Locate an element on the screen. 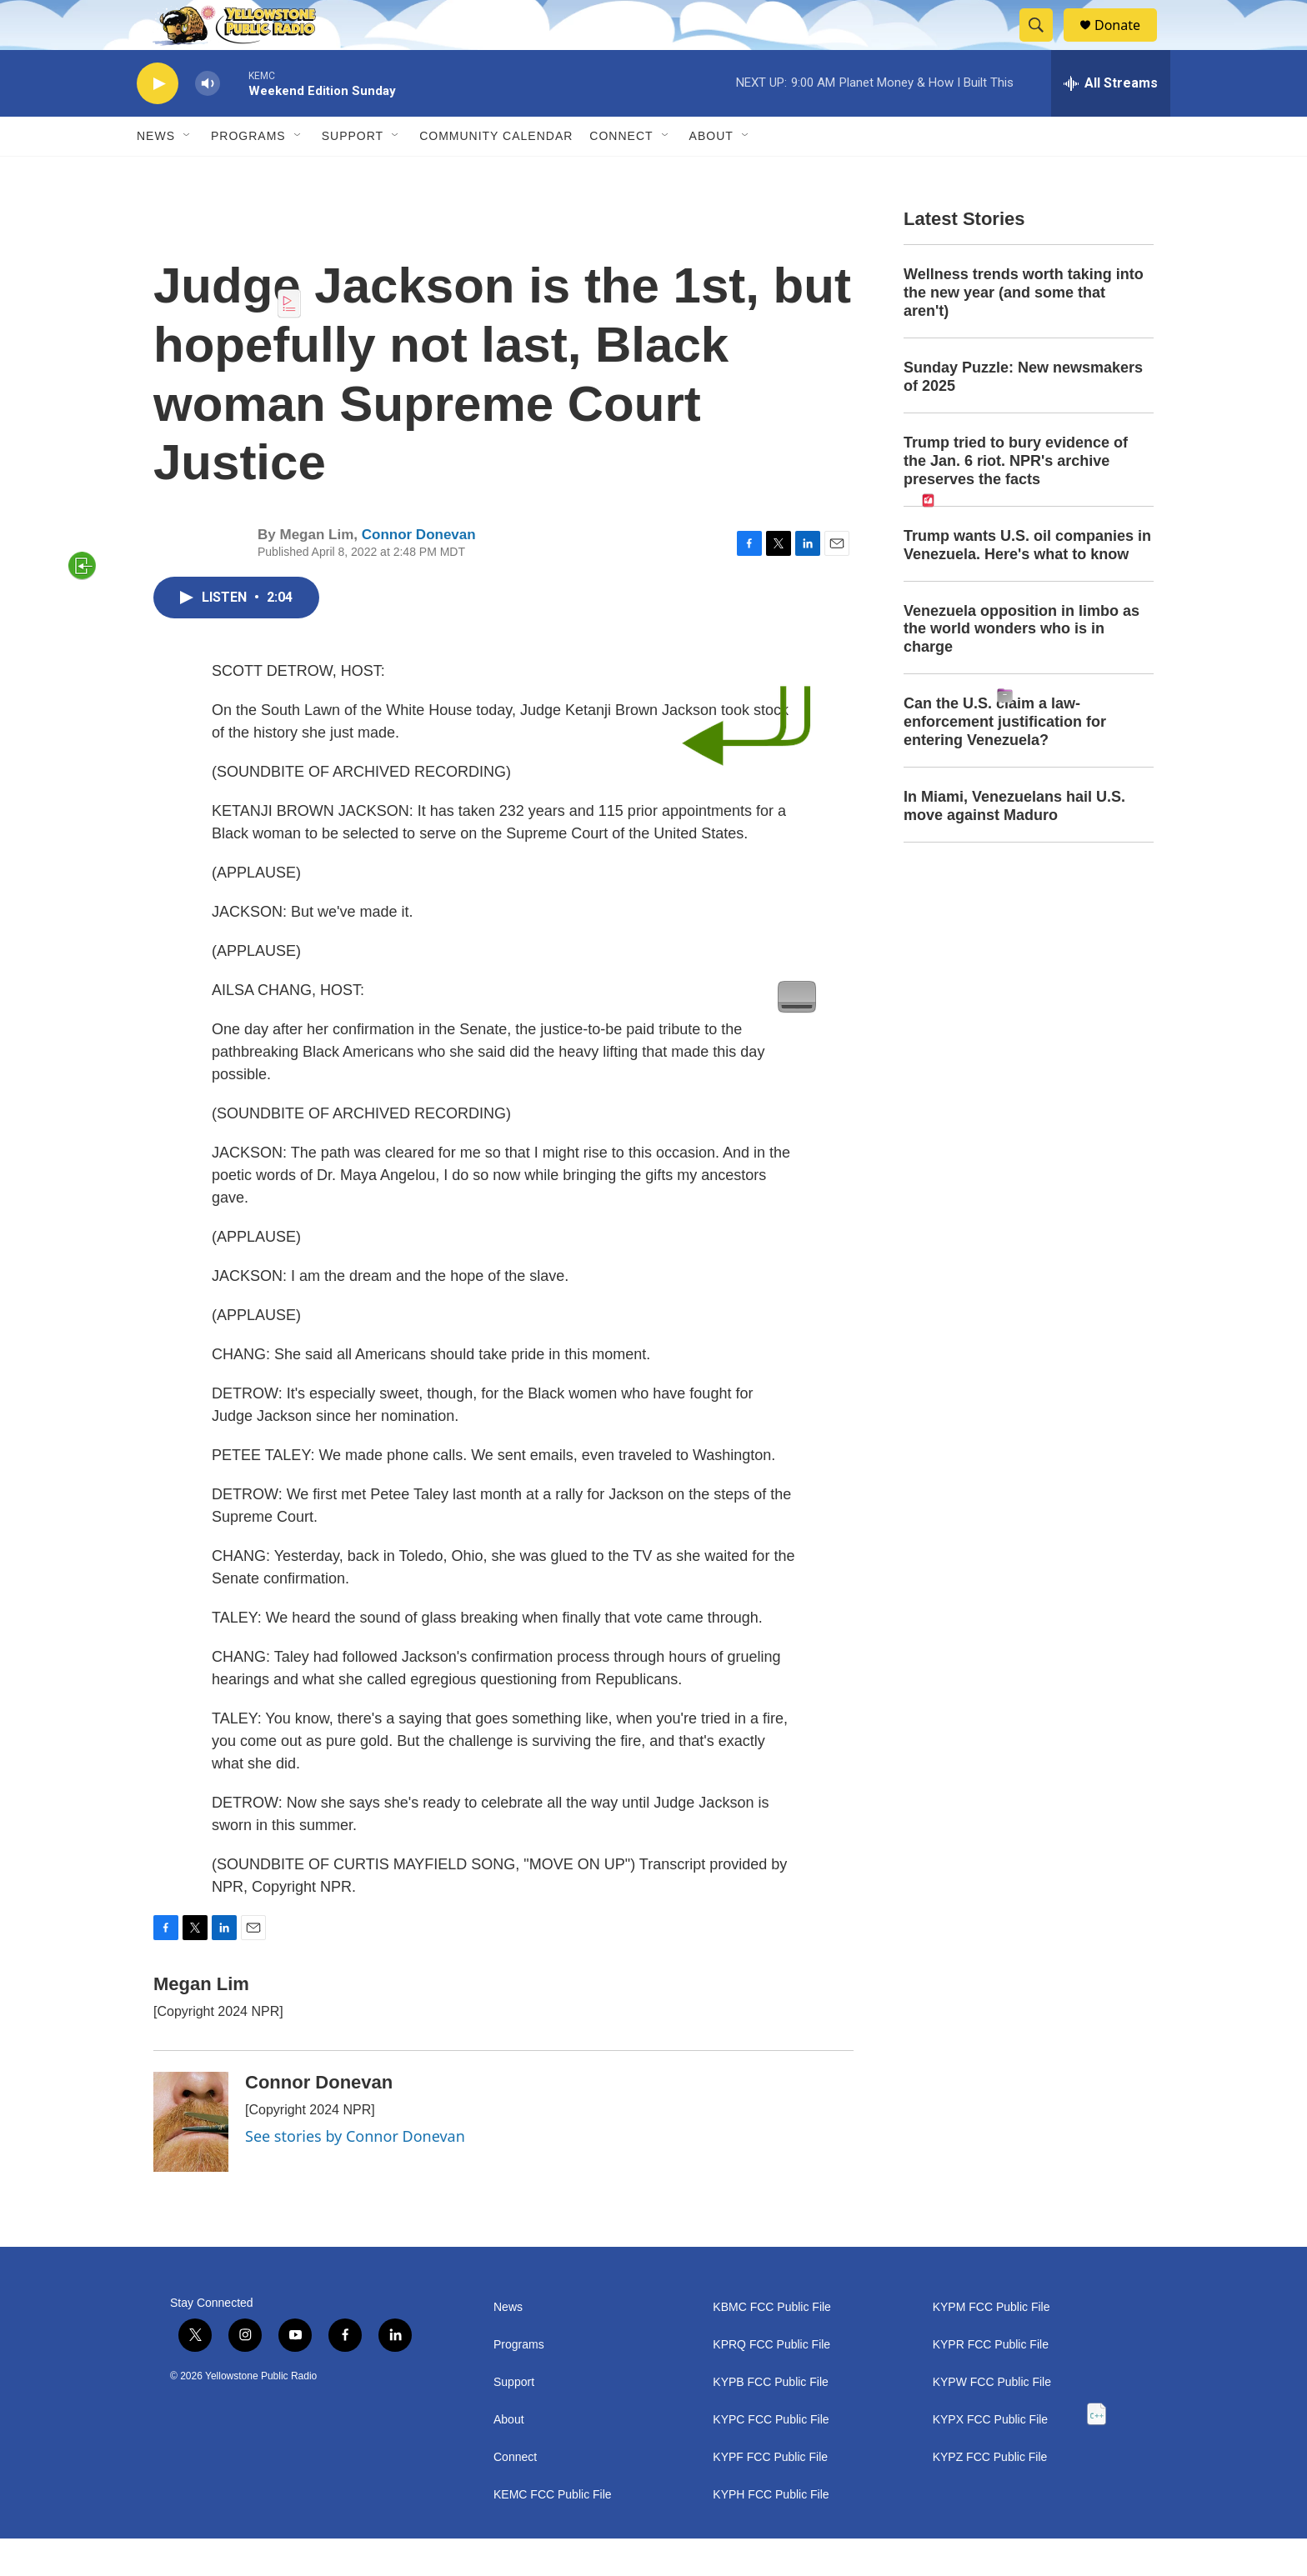  open the file manager is located at coordinates (1004, 695).